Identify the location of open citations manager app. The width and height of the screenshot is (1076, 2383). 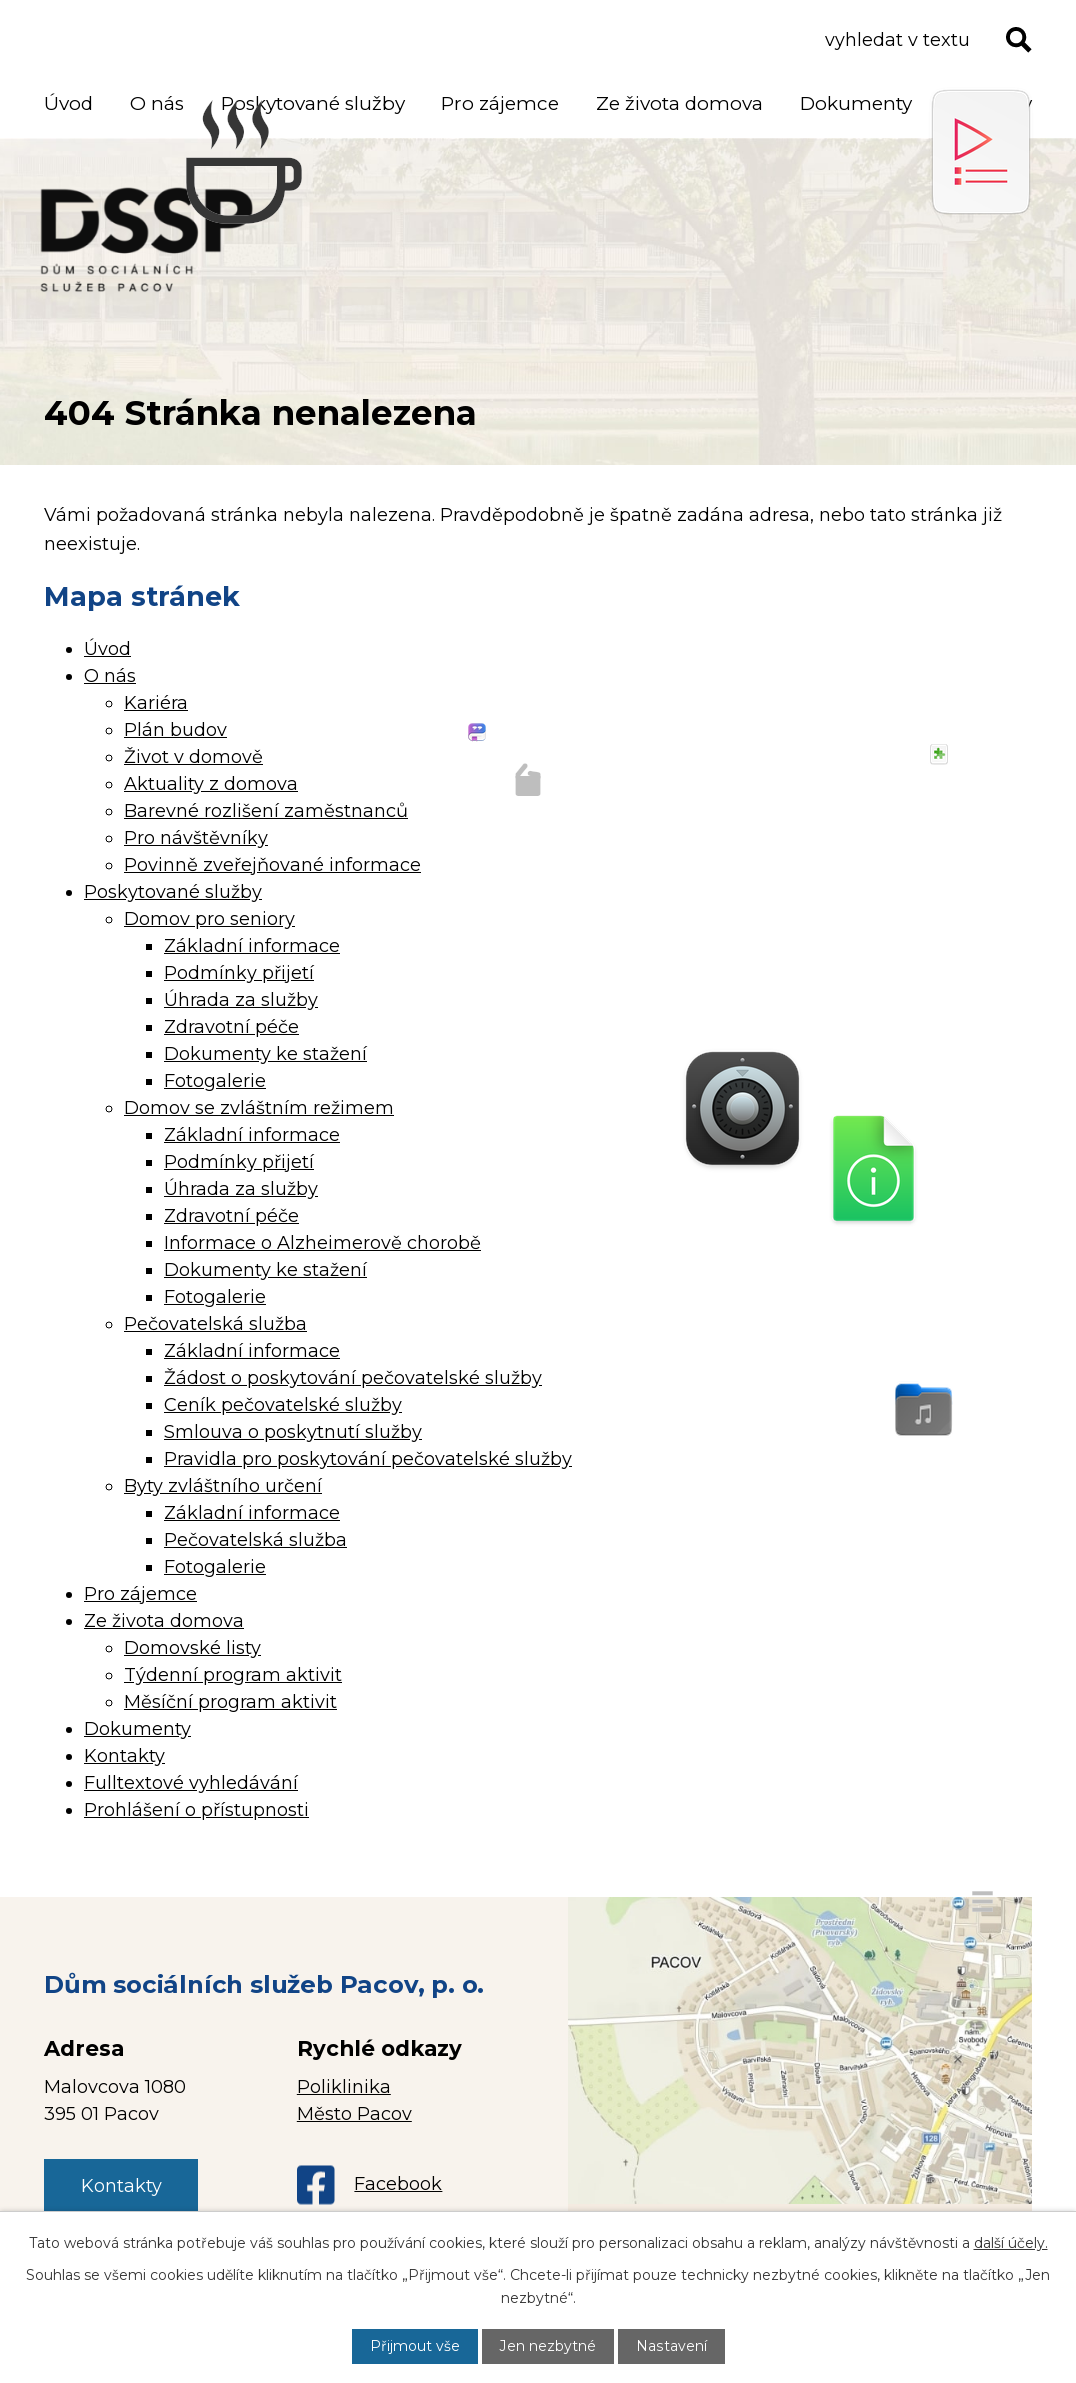
(477, 732).